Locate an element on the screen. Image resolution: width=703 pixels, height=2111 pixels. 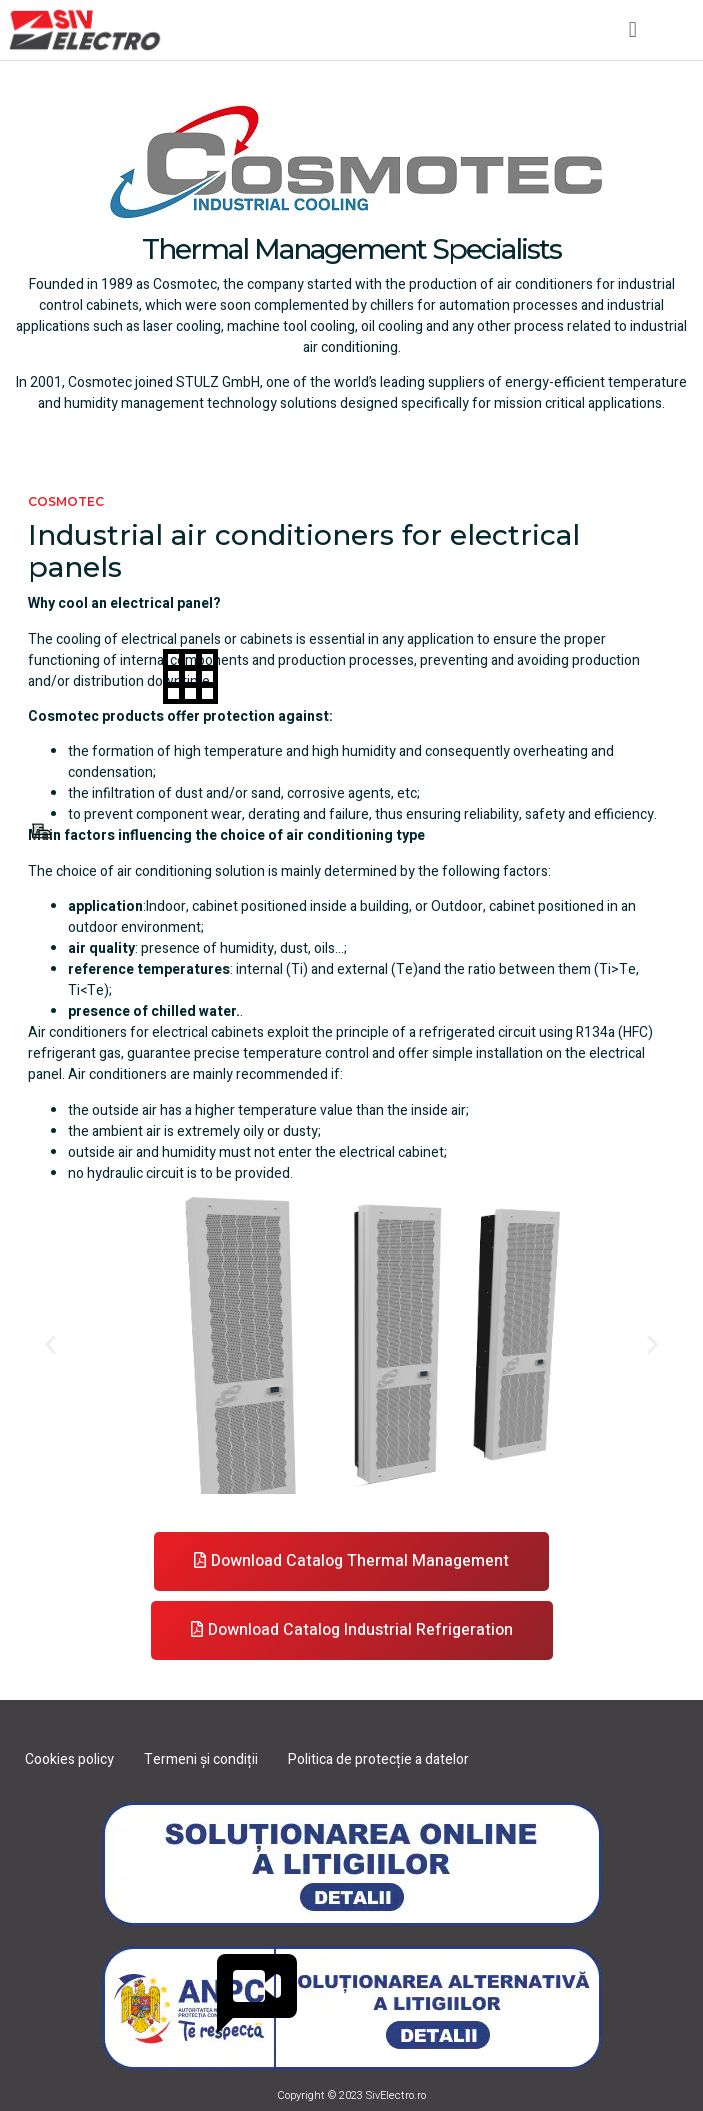
start a video chat is located at coordinates (257, 1994).